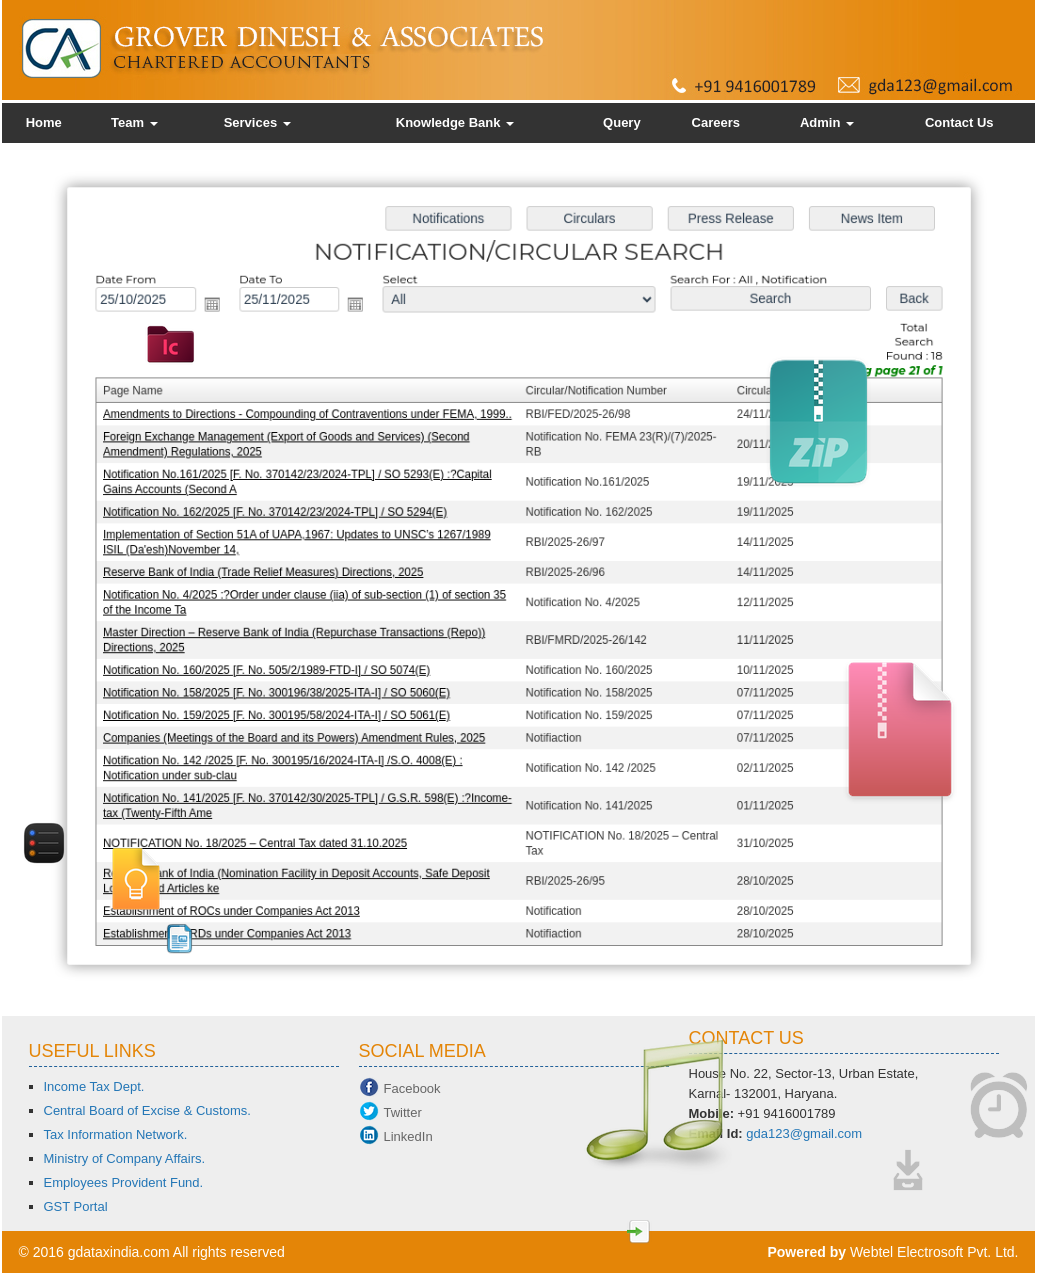 Image resolution: width=1037 pixels, height=1273 pixels. What do you see at coordinates (639, 1231) in the screenshot?
I see `import a document or file` at bounding box center [639, 1231].